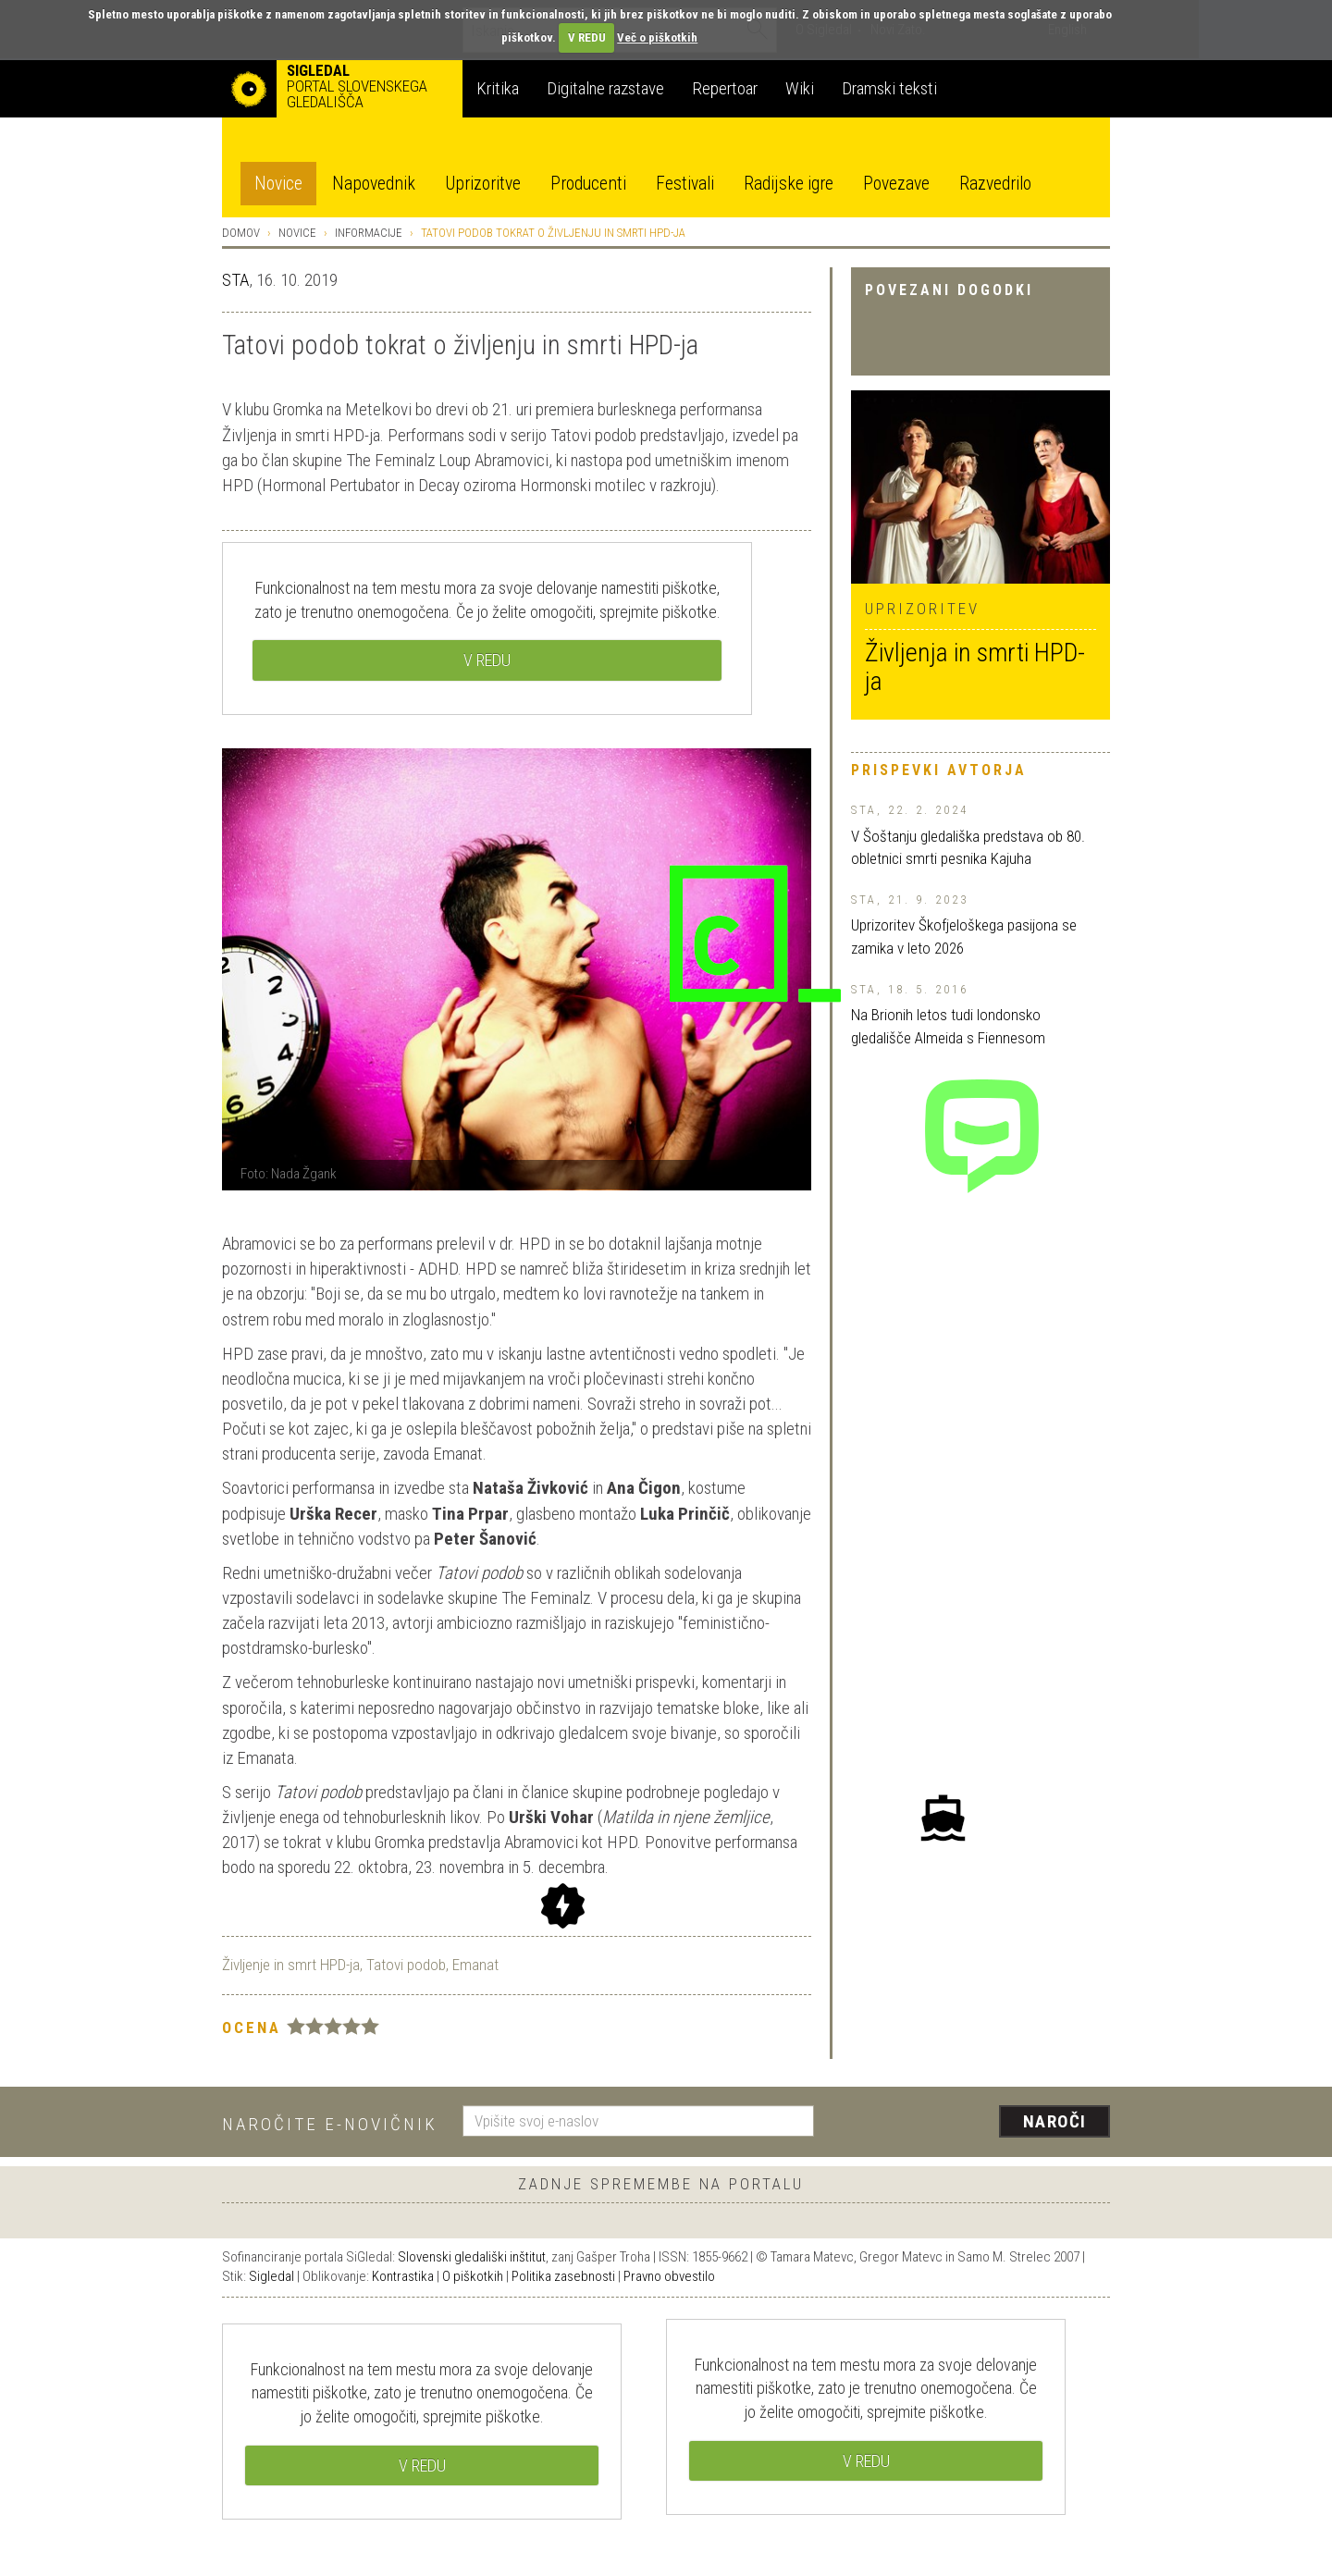 Image resolution: width=1332 pixels, height=2576 pixels. Describe the element at coordinates (755, 933) in the screenshot. I see `open codecademy app or website` at that location.